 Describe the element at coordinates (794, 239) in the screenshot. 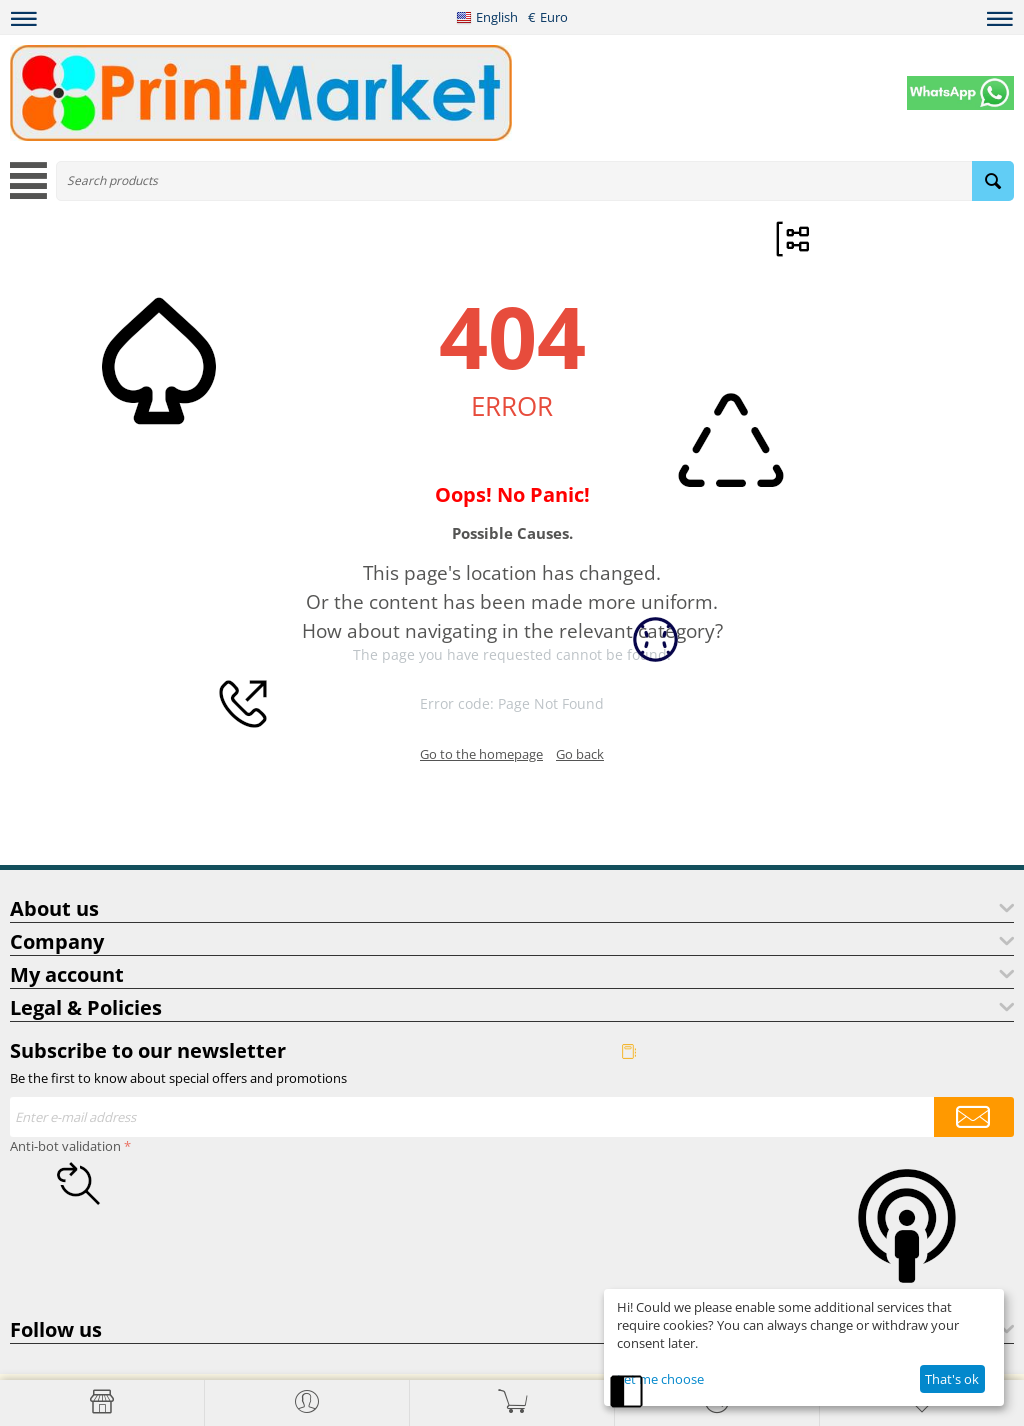

I see `group code references by their type` at that location.